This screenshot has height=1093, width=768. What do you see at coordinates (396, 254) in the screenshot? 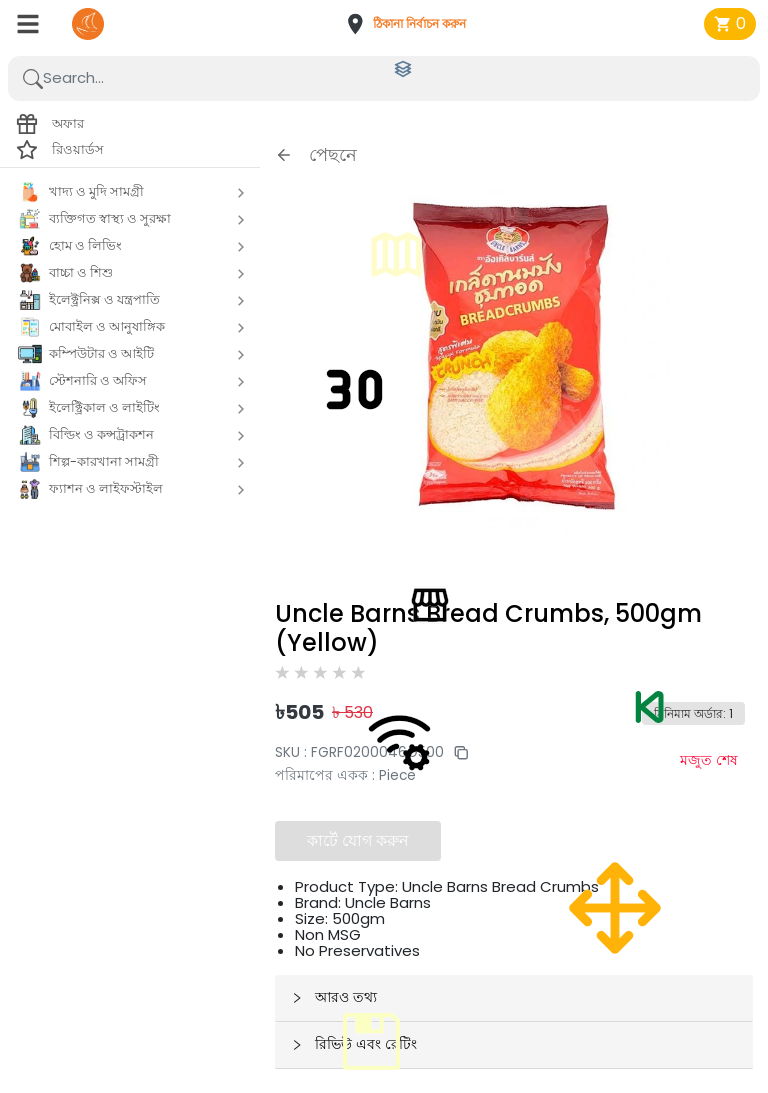
I see `open map view` at bounding box center [396, 254].